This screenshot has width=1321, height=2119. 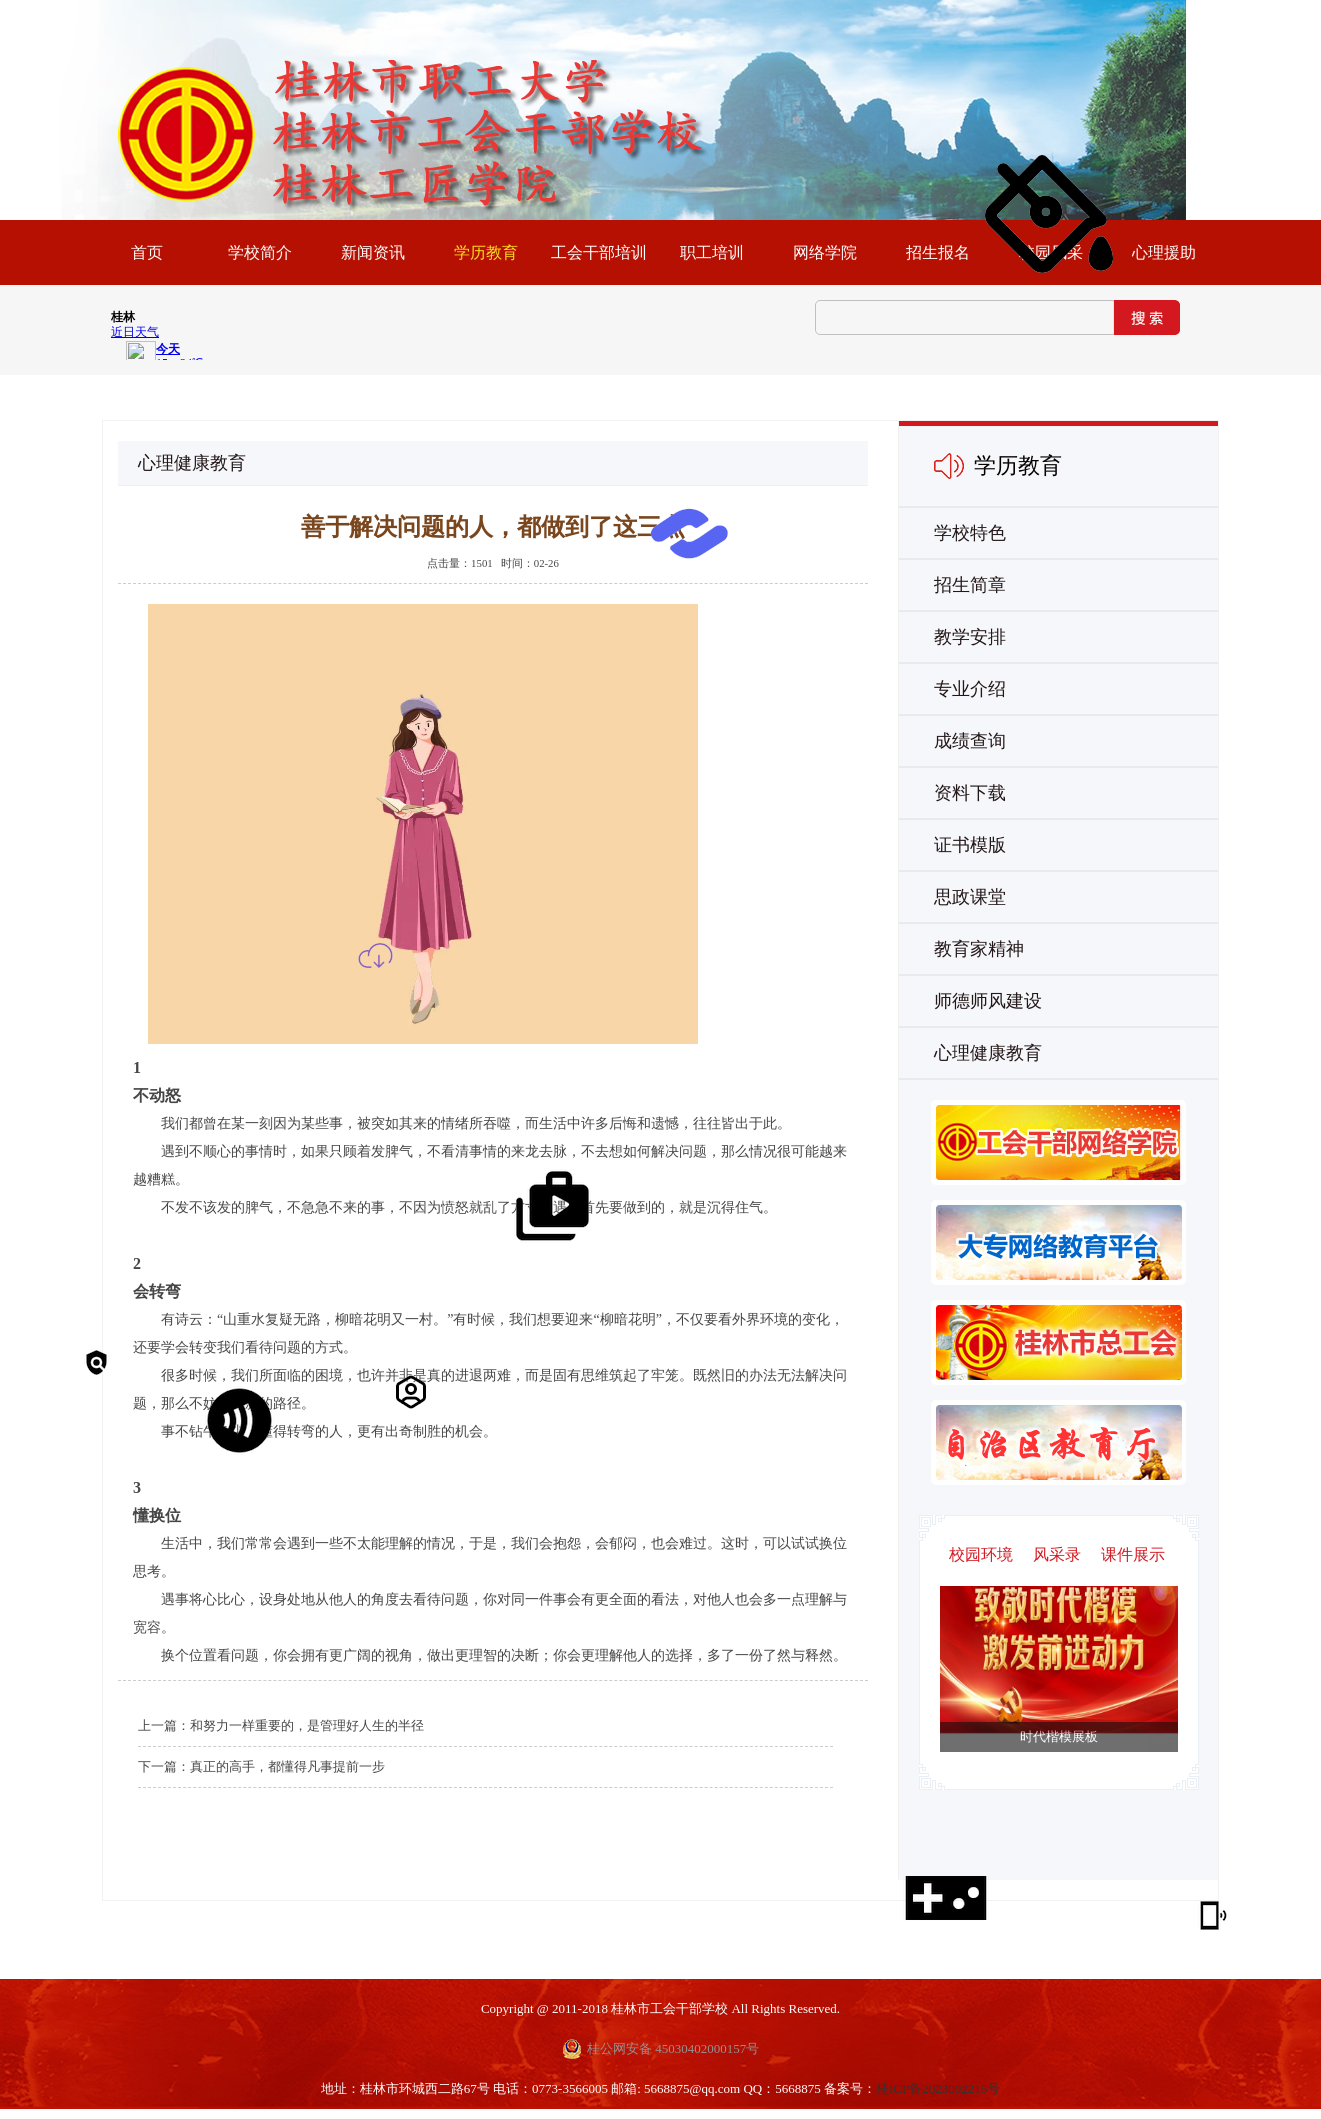 What do you see at coordinates (1213, 1915) in the screenshot?
I see `incoming call or notification on linked device` at bounding box center [1213, 1915].